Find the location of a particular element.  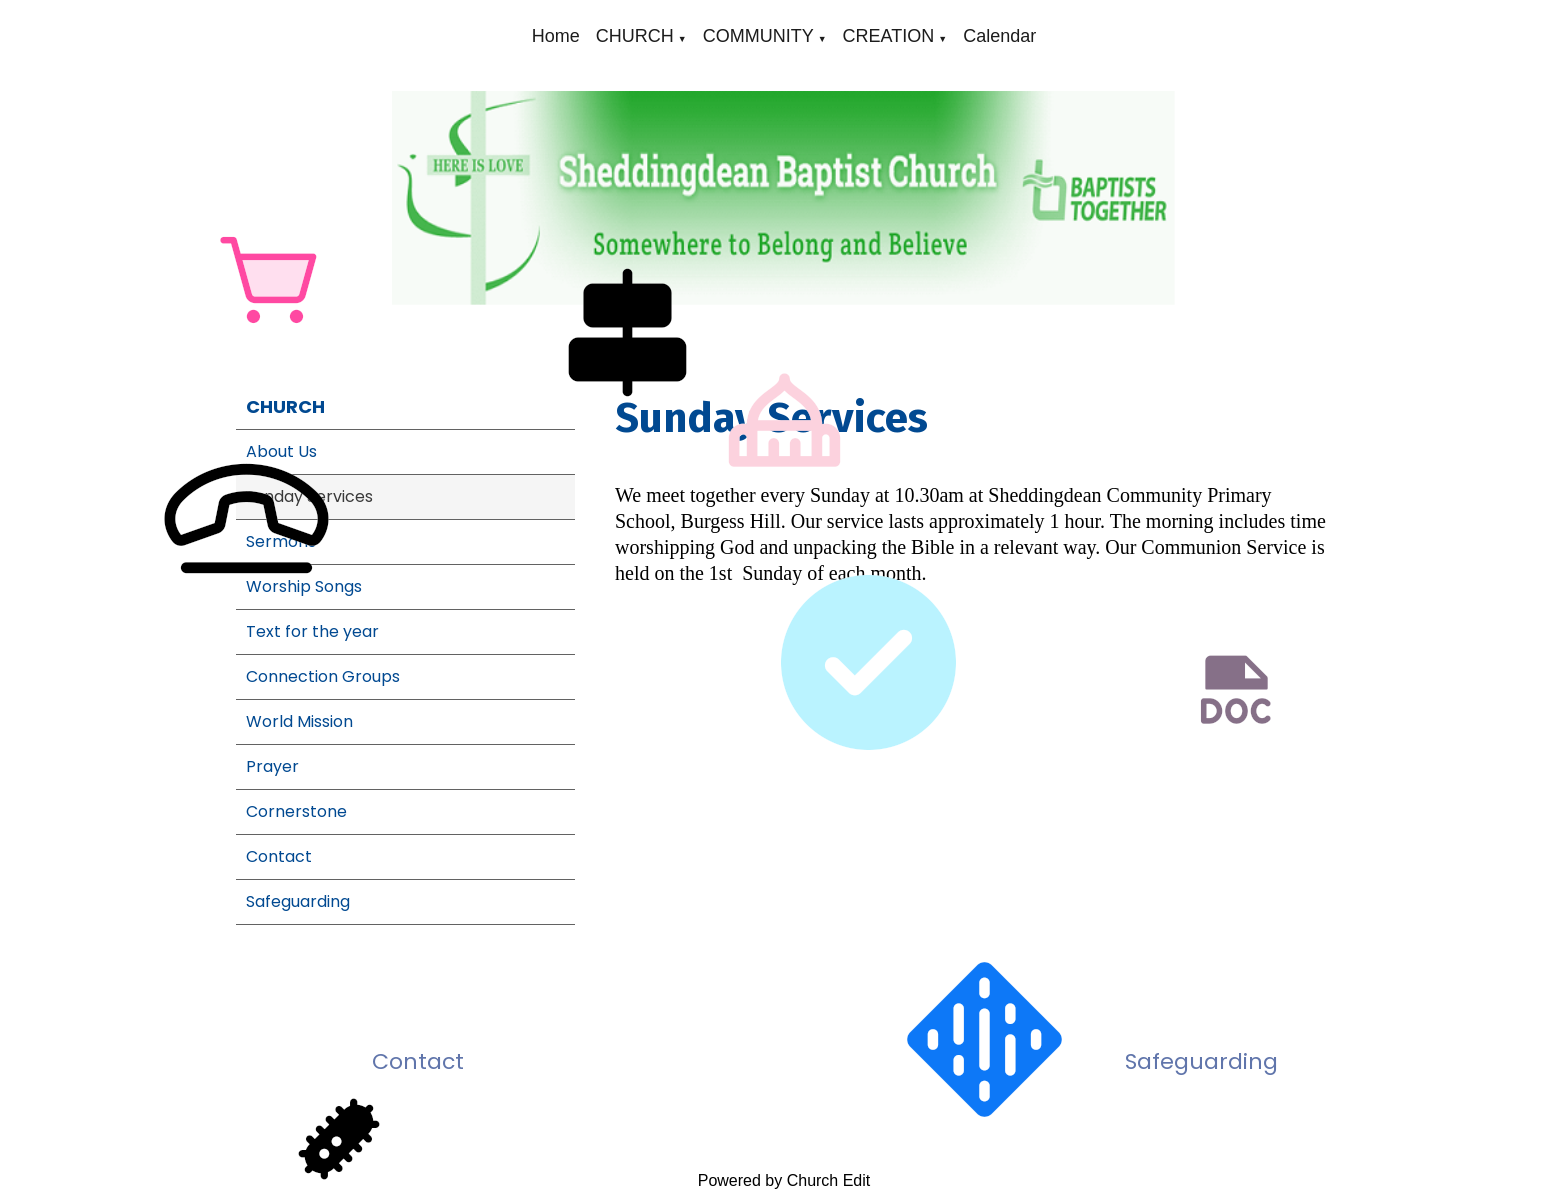

end the current phone call is located at coordinates (246, 518).